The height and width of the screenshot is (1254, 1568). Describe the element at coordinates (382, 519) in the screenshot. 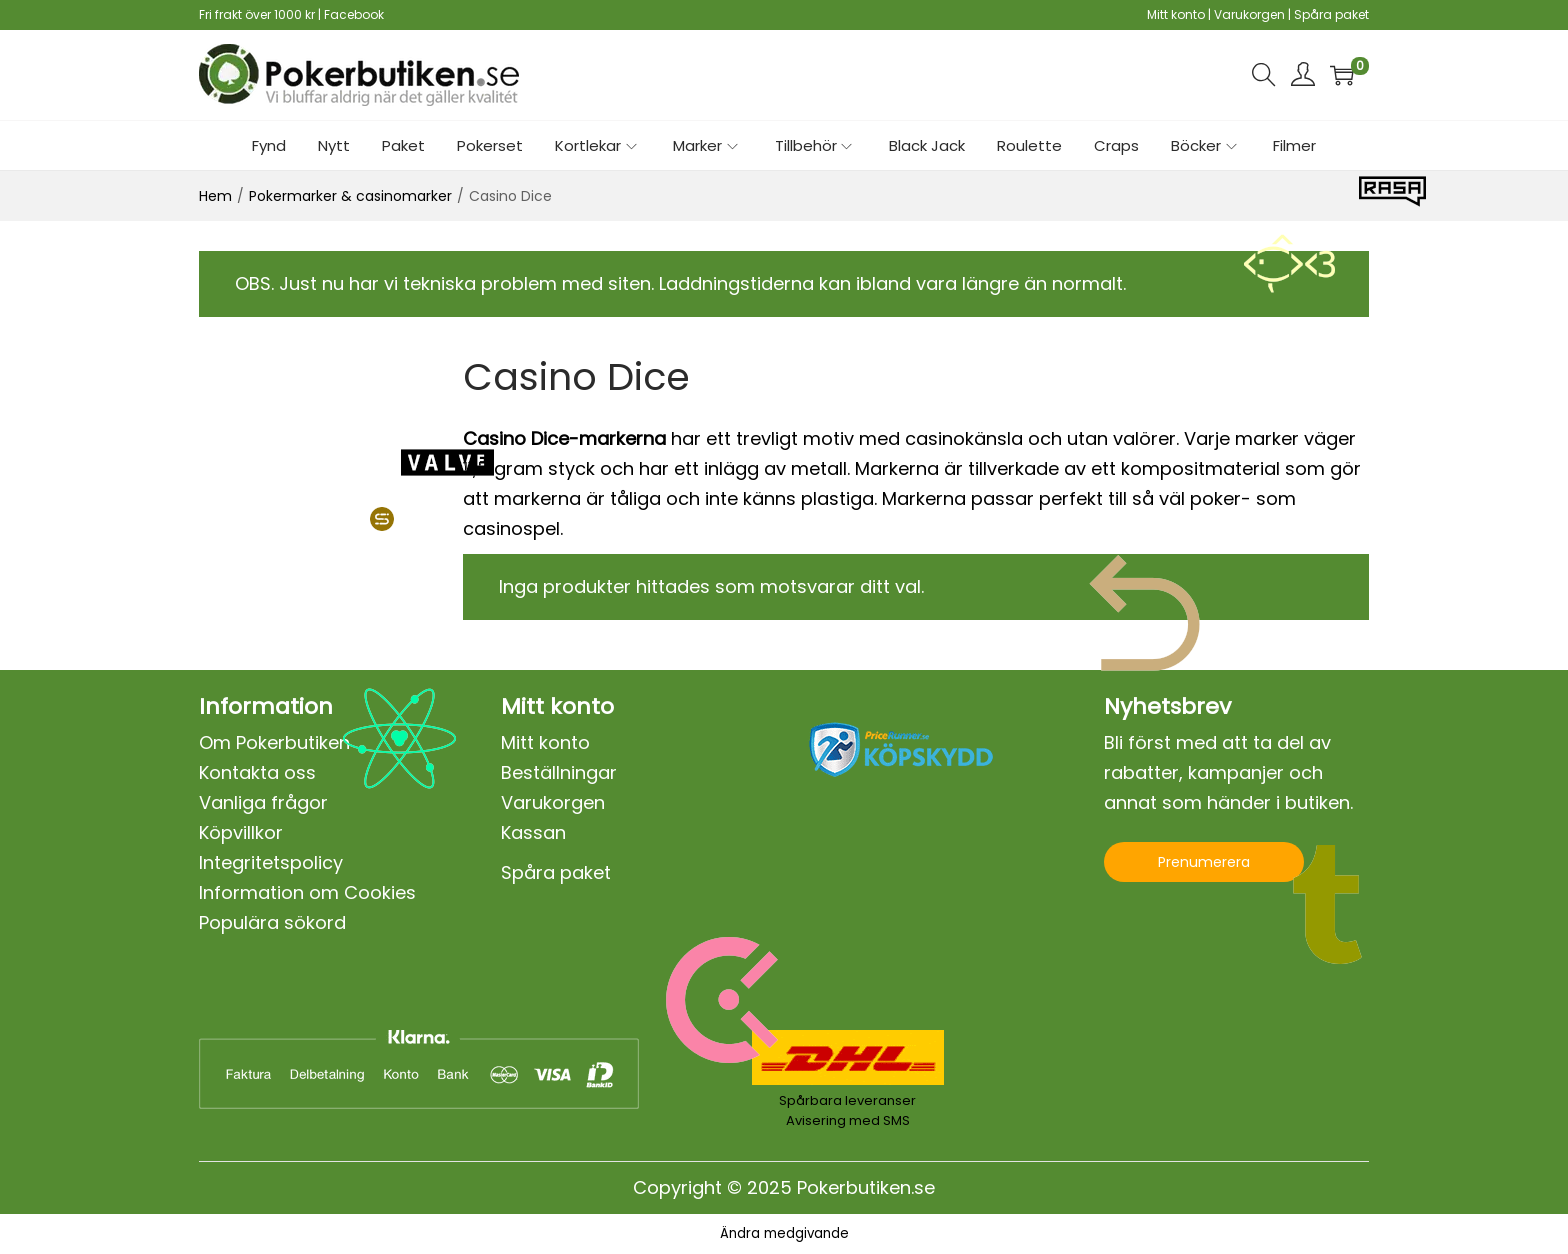

I see `sanic web framework logo` at that location.